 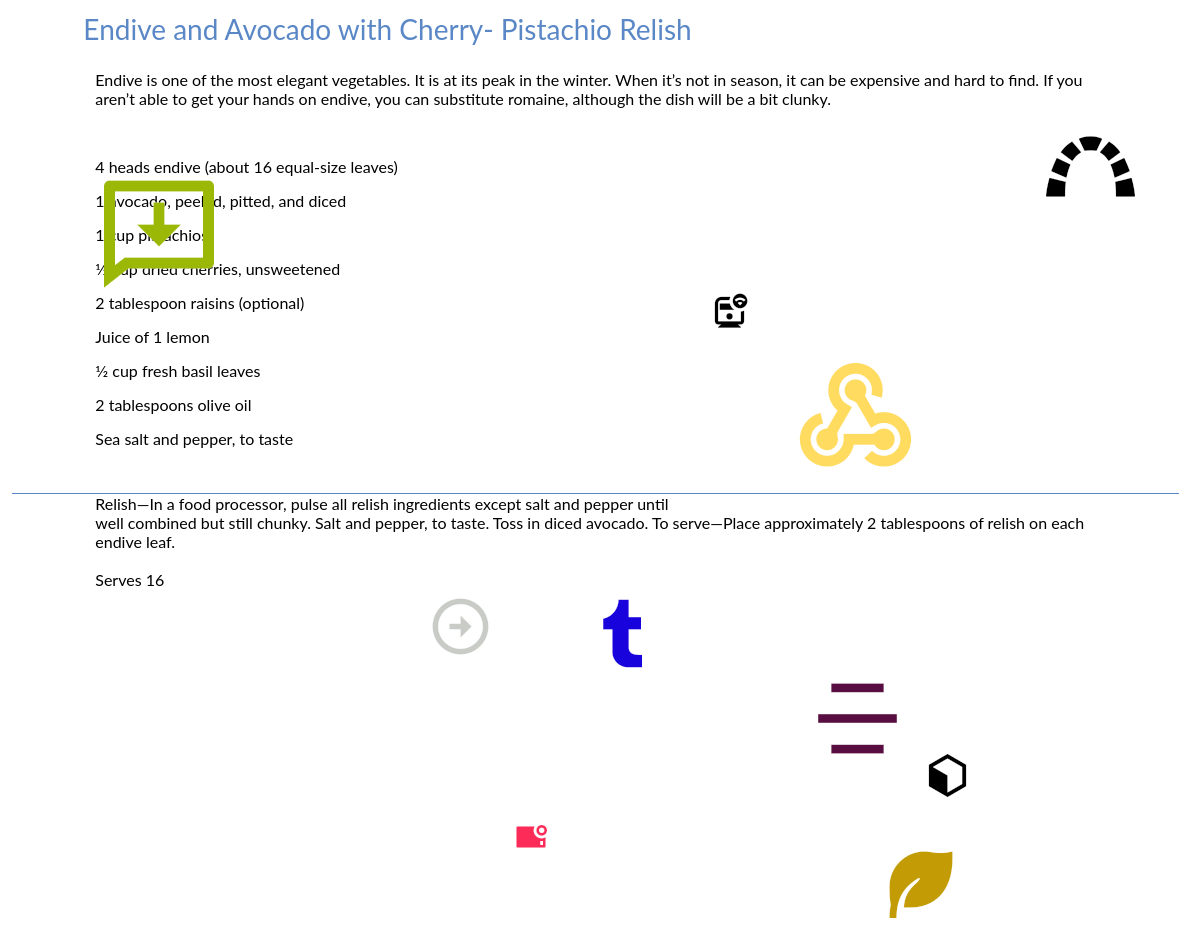 What do you see at coordinates (947, 775) in the screenshot?
I see `open 3d modeling or design tools` at bounding box center [947, 775].